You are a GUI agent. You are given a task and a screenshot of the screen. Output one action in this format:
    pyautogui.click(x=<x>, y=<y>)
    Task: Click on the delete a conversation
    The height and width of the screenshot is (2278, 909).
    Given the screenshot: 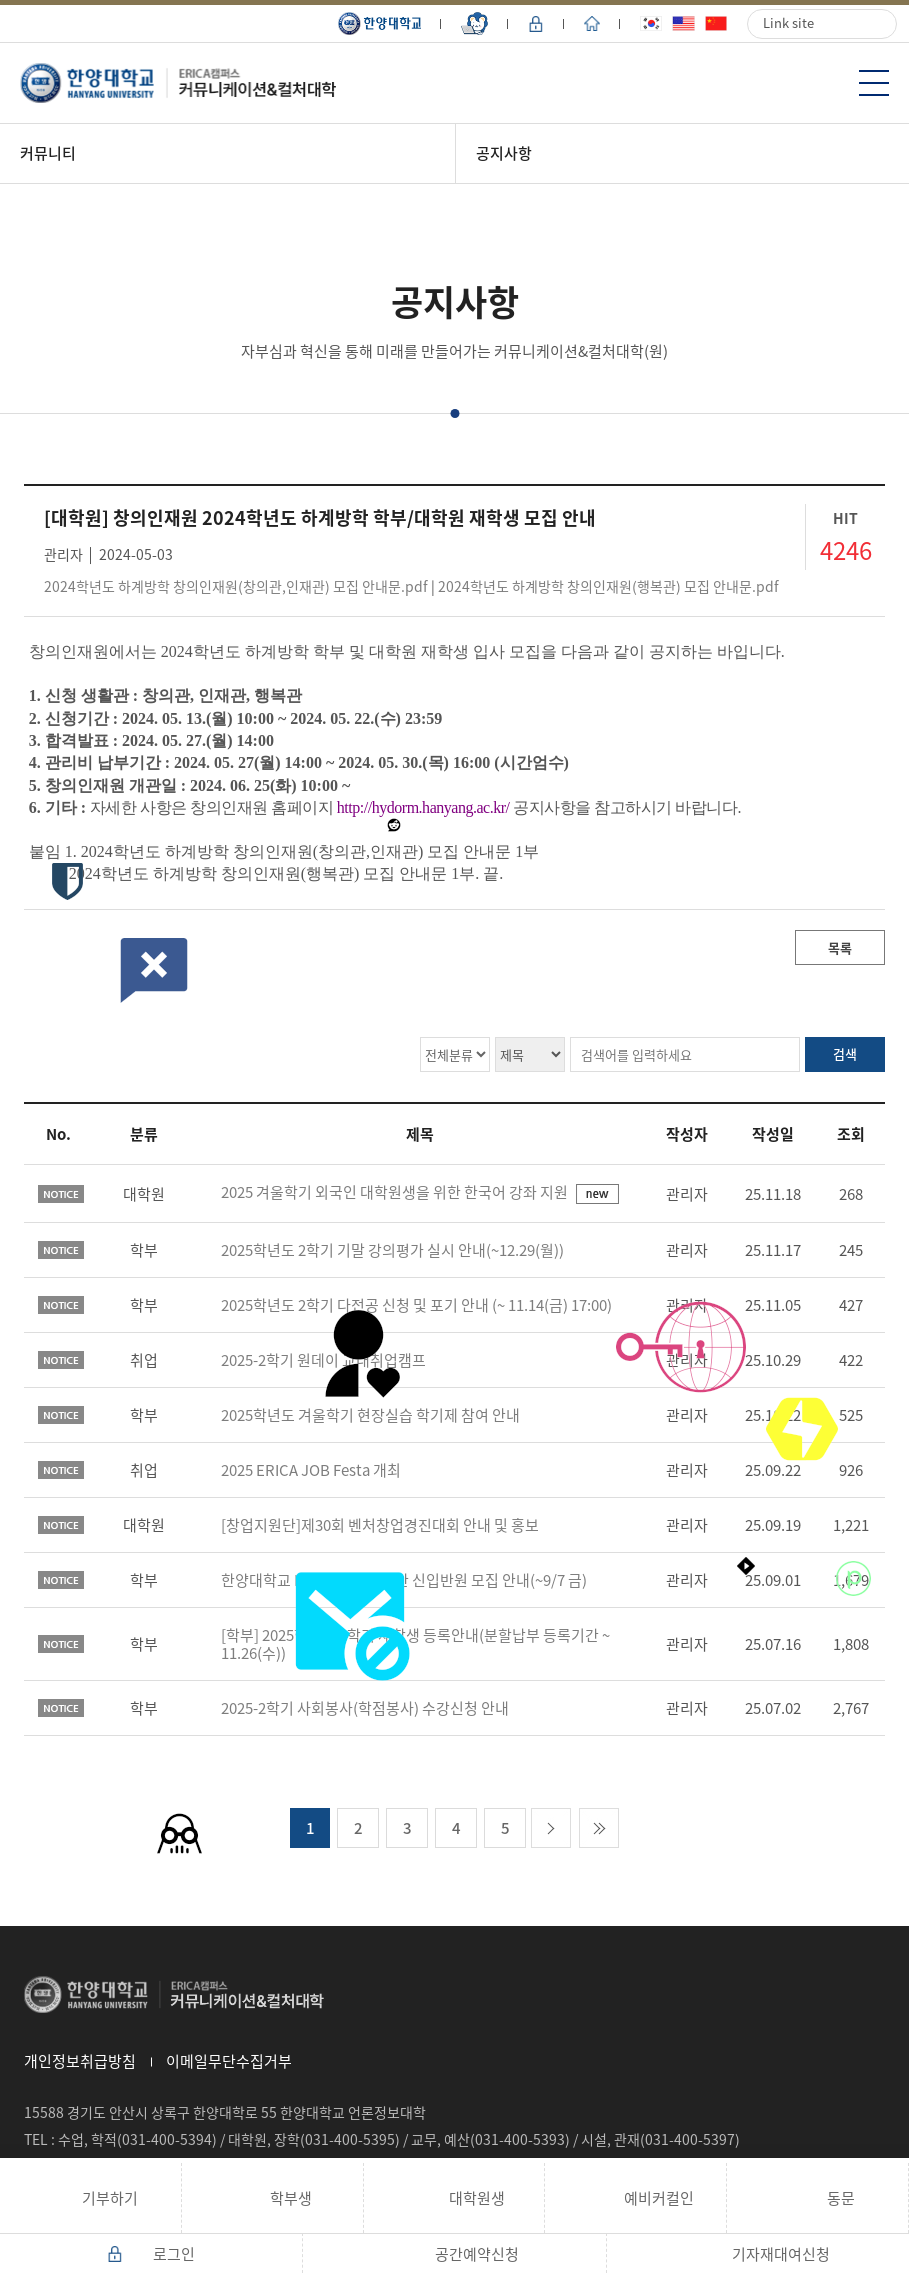 What is the action you would take?
    pyautogui.click(x=154, y=968)
    